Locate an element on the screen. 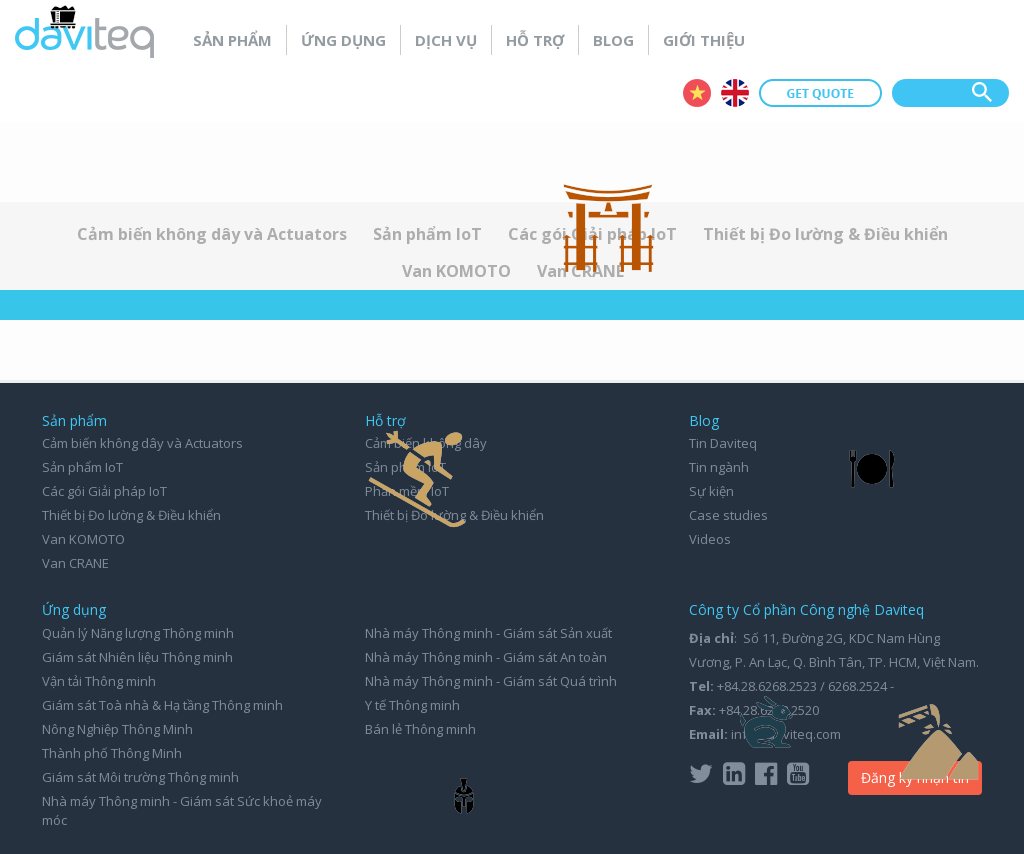 The height and width of the screenshot is (854, 1024). access japanese cultural or religious content is located at coordinates (608, 225).